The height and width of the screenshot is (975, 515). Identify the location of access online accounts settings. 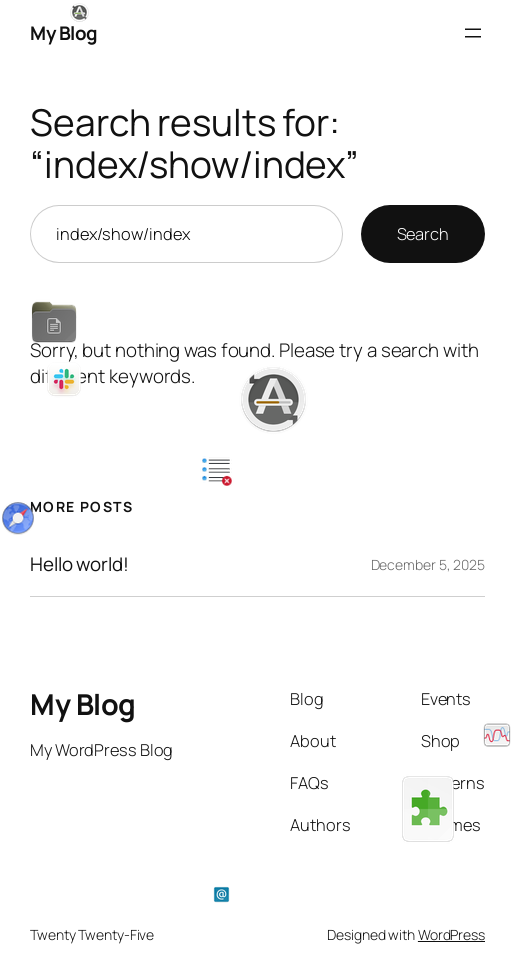
(221, 894).